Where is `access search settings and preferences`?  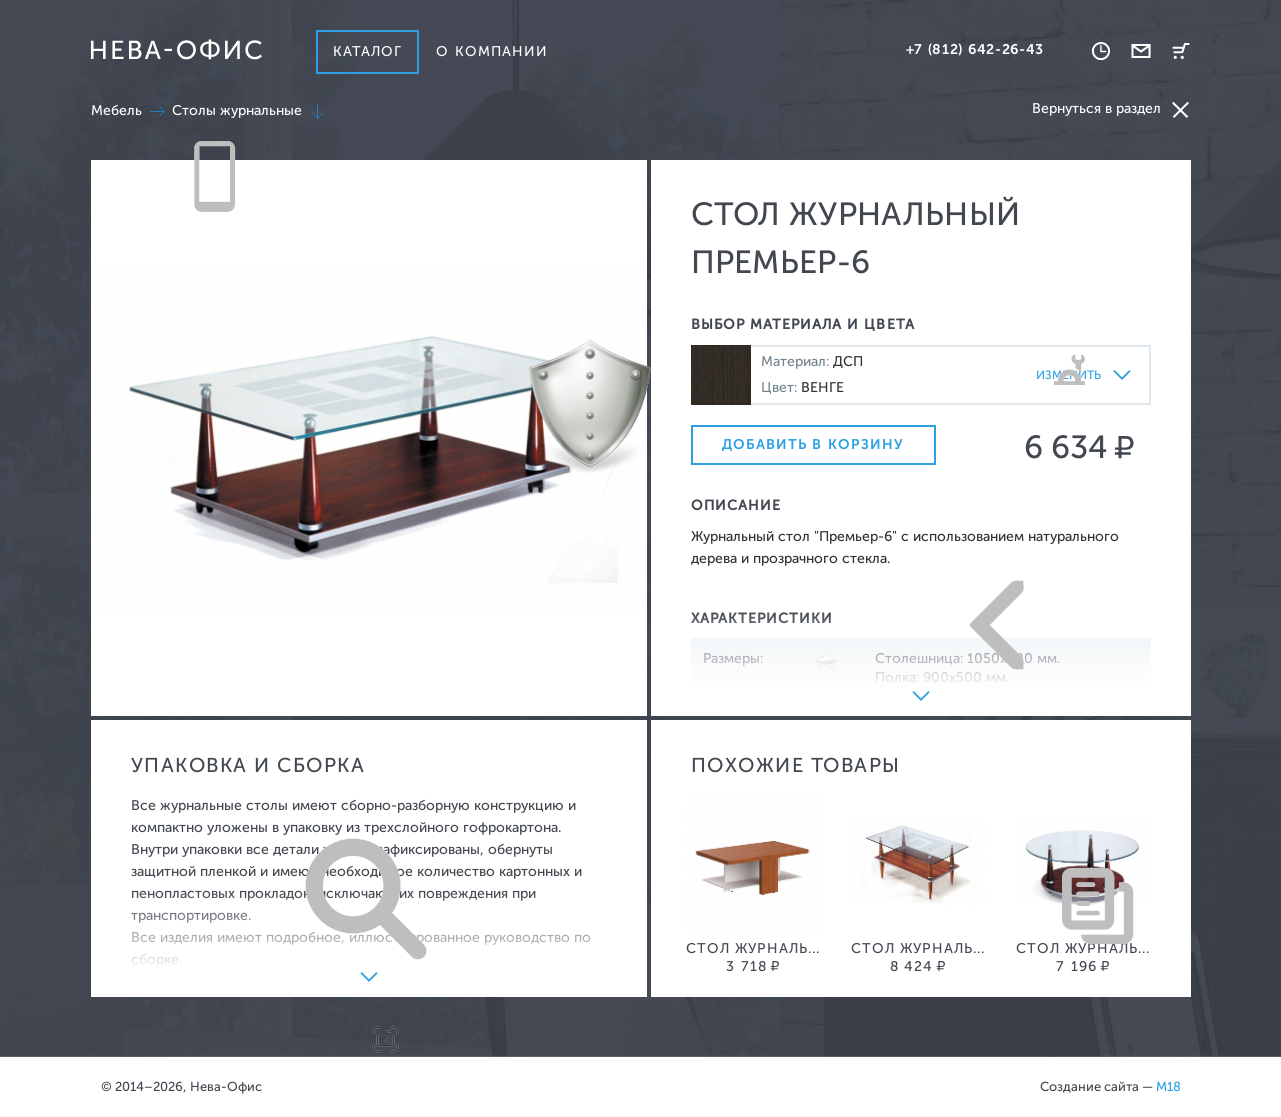
access search settings and preferences is located at coordinates (366, 899).